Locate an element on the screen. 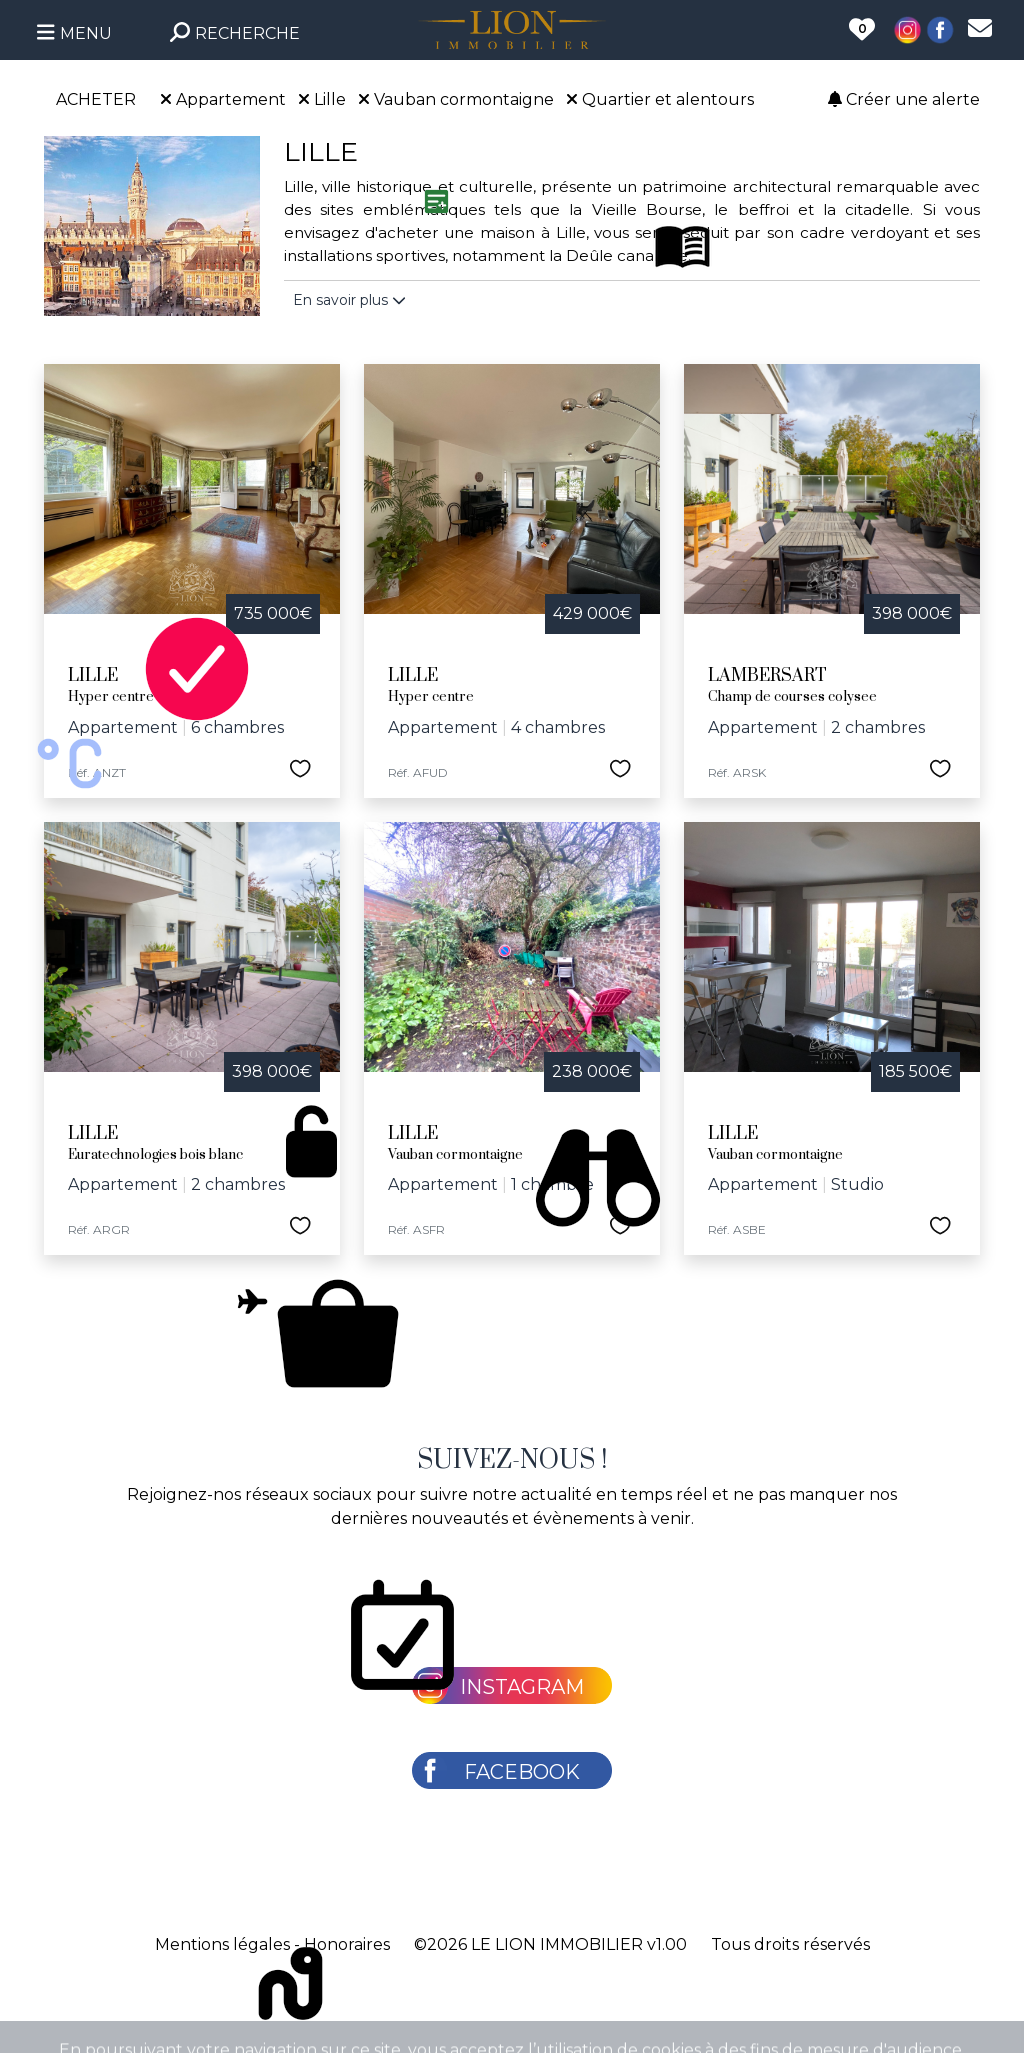  indicates malware or security threat detected is located at coordinates (290, 1983).